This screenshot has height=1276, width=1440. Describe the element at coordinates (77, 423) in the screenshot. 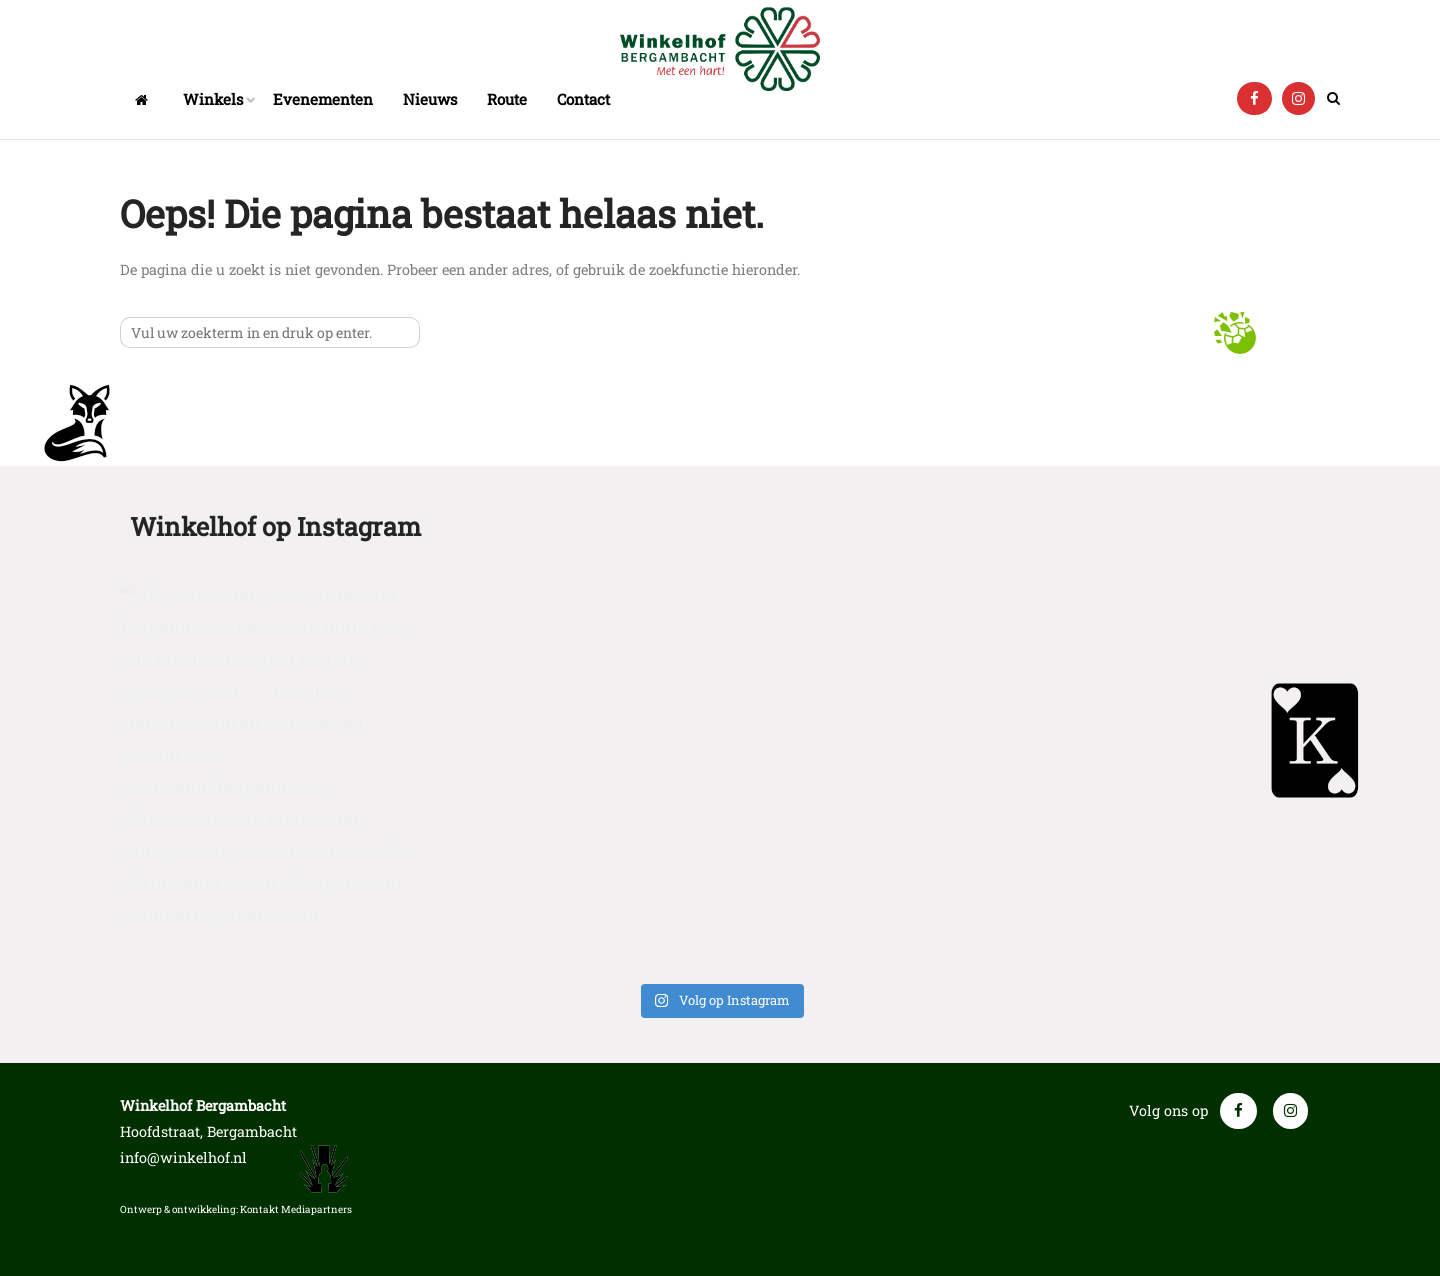

I see `fox character or avatar icon` at that location.